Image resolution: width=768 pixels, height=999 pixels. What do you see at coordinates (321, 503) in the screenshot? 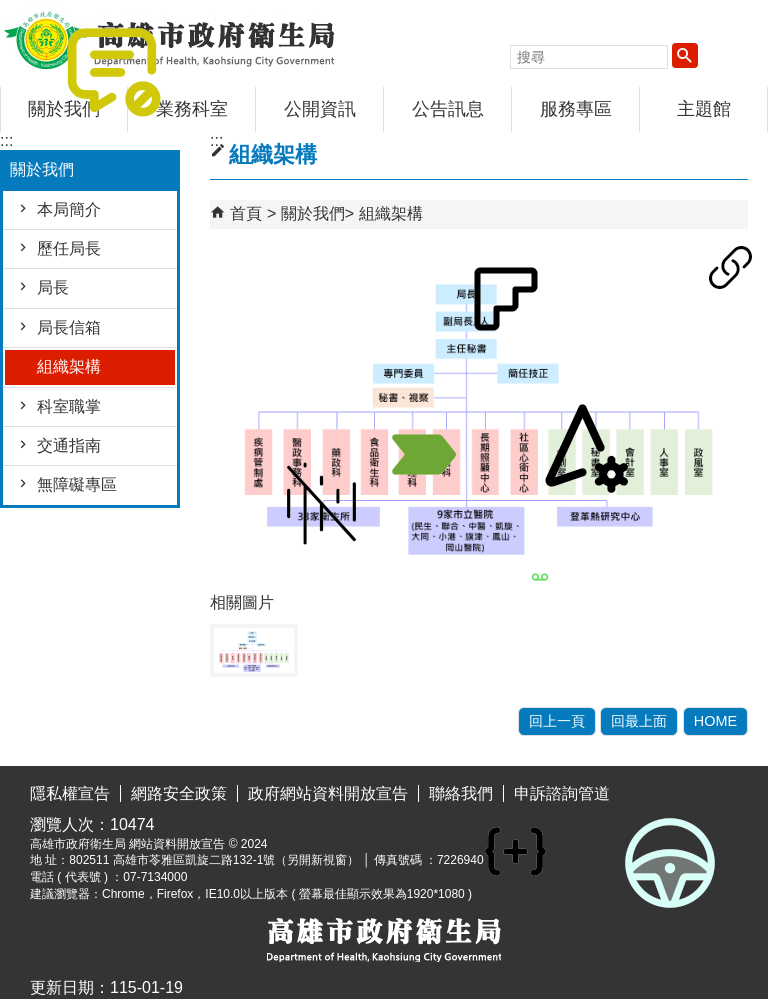
I see `mute or disable audio input` at bounding box center [321, 503].